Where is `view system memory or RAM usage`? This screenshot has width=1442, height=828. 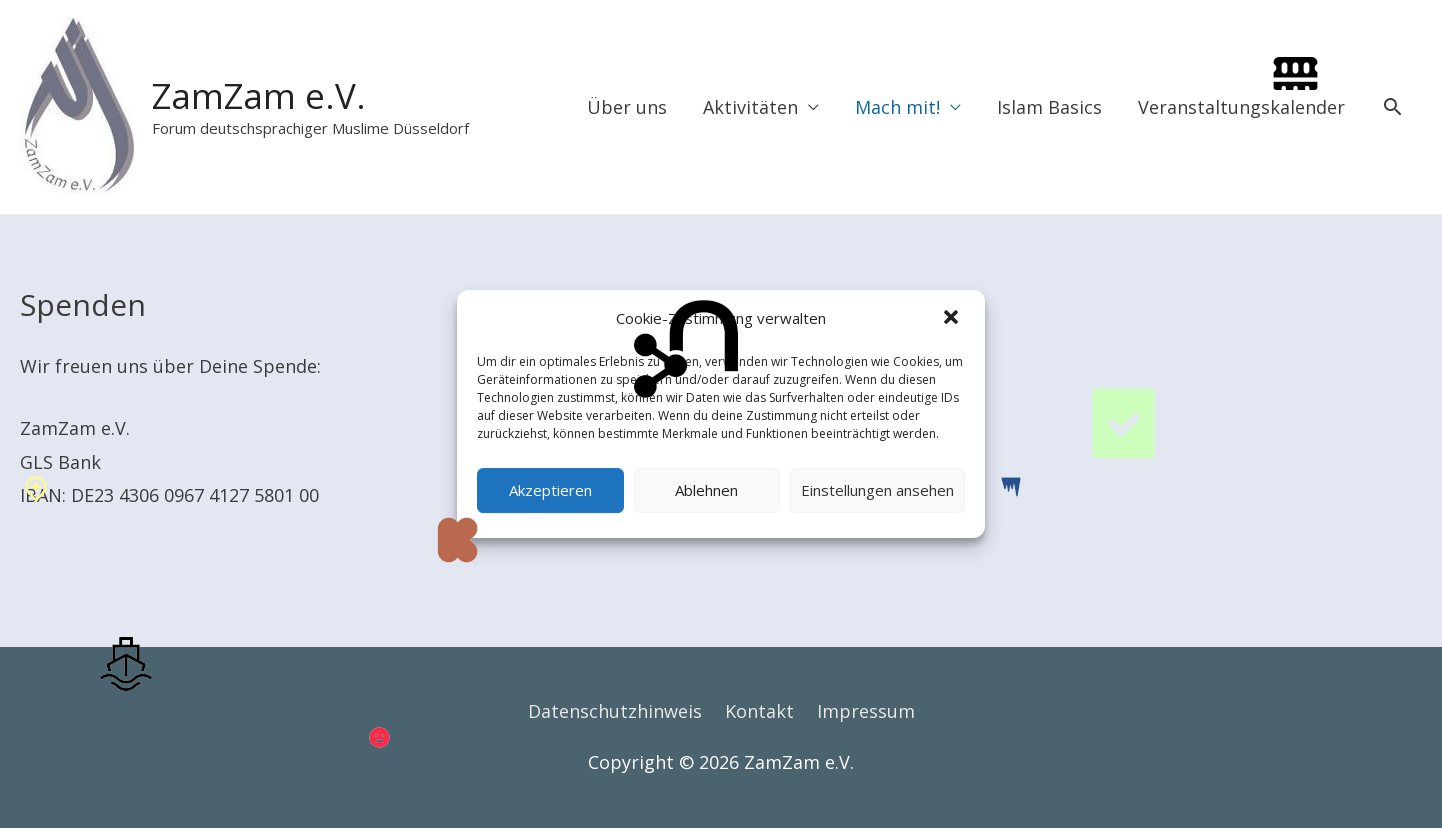
view system memory or RAM usage is located at coordinates (1295, 73).